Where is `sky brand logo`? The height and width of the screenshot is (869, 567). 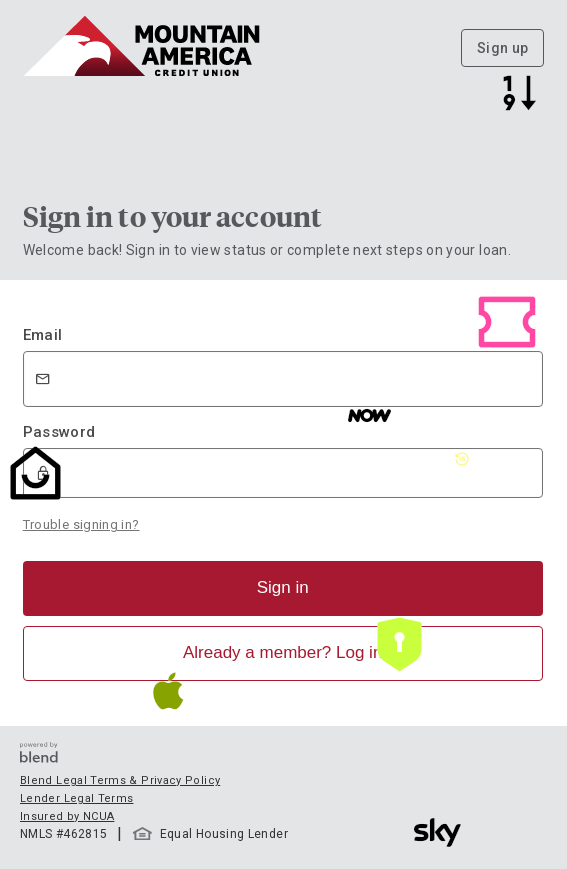
sky brand logo is located at coordinates (437, 832).